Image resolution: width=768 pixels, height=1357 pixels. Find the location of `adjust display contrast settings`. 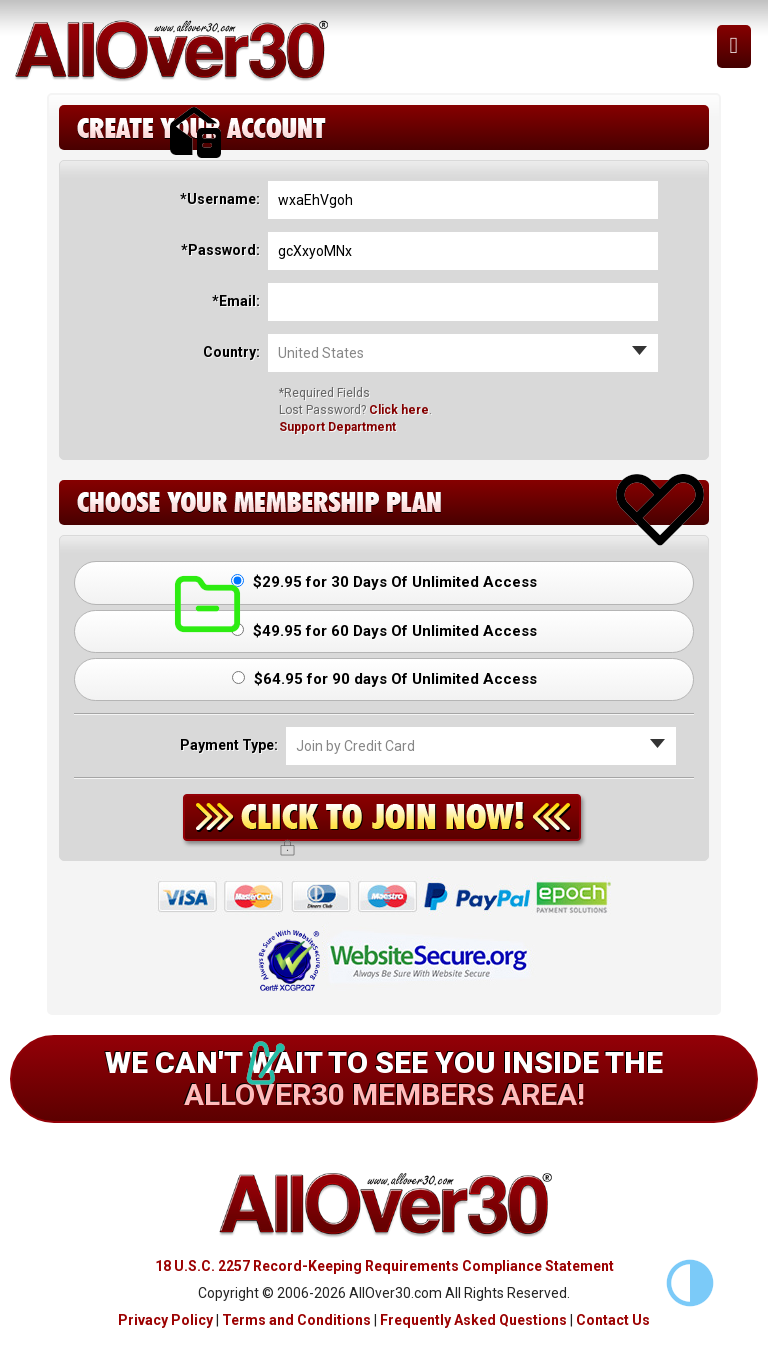

adjust display contrast settings is located at coordinates (690, 1283).